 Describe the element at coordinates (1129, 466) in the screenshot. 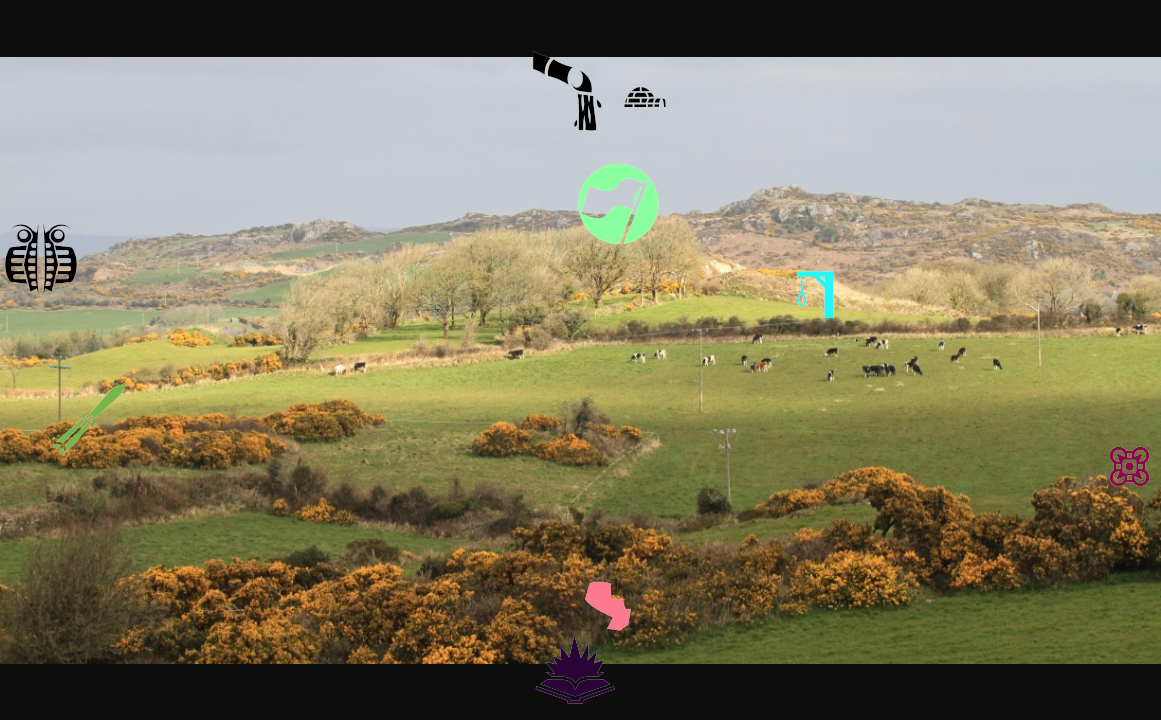

I see `launch drone or quadcopter controls` at that location.